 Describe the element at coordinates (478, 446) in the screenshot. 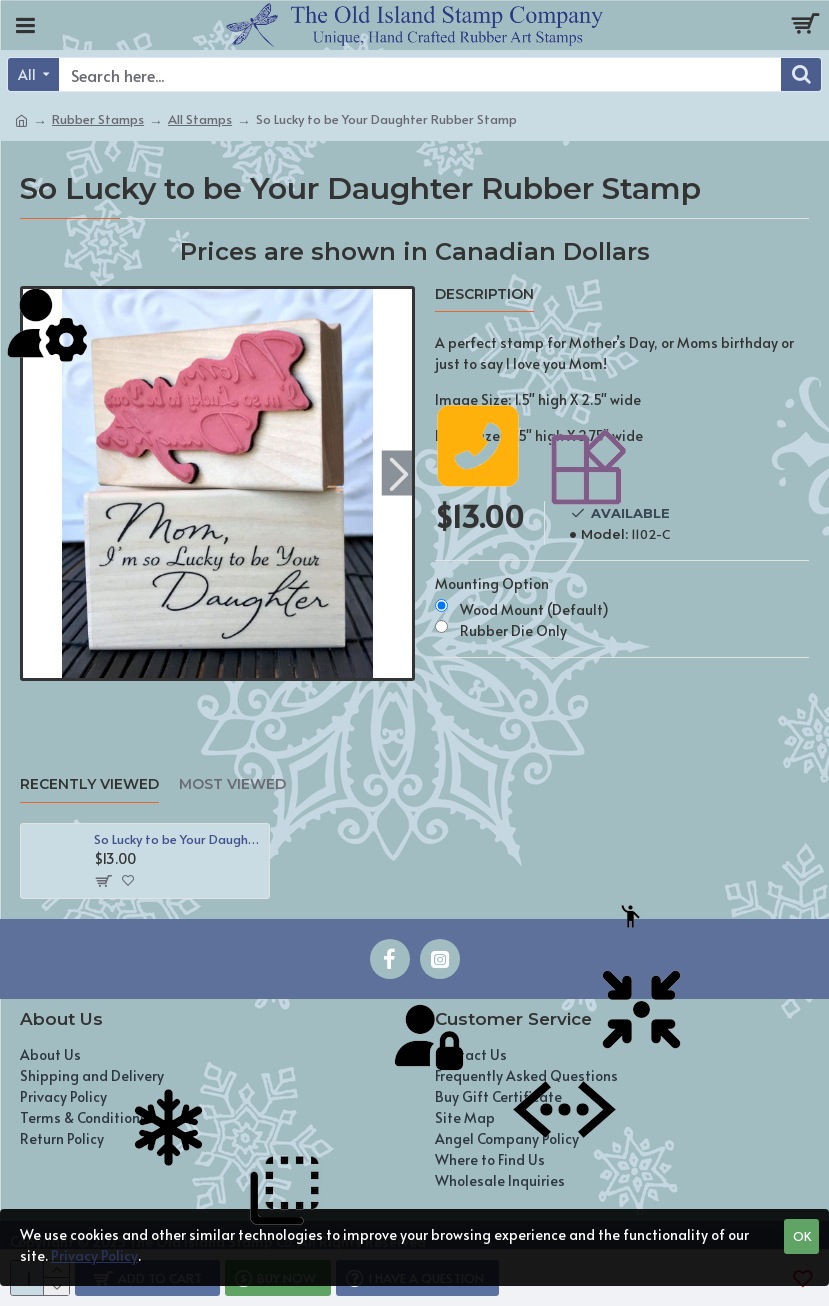

I see `make or receive a phone call` at that location.